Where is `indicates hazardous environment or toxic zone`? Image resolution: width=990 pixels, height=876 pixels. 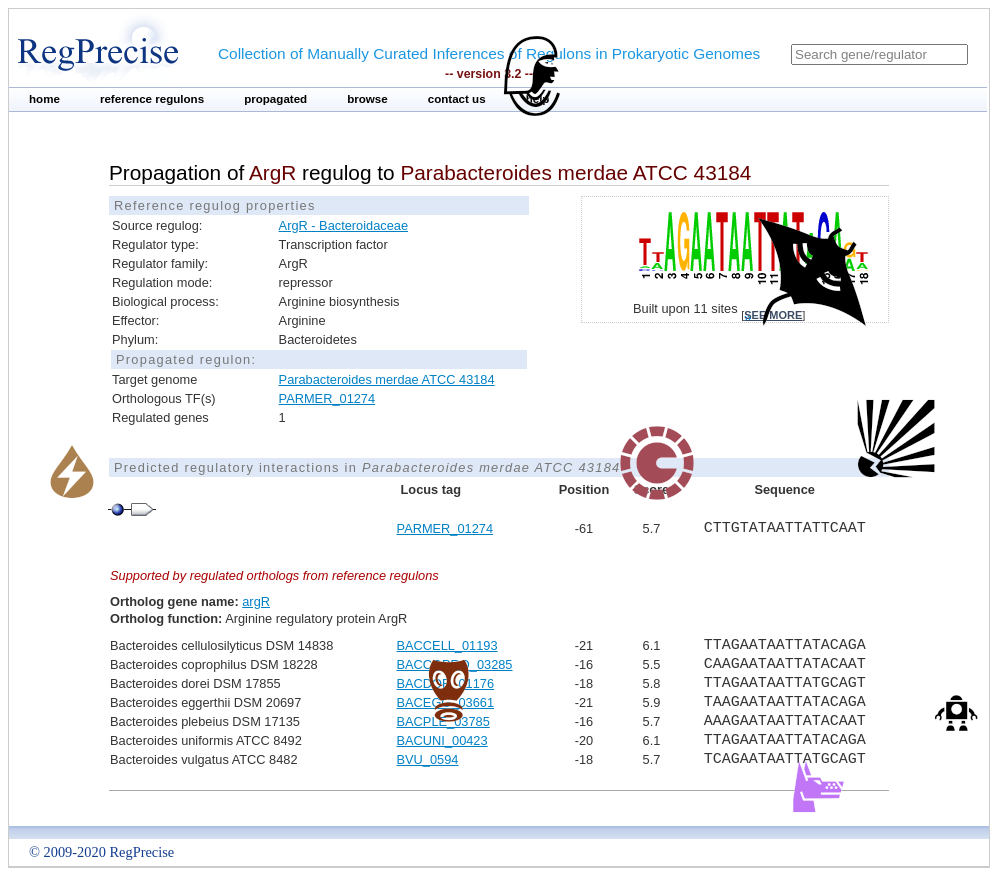 indicates hazardous environment or toxic zone is located at coordinates (449, 690).